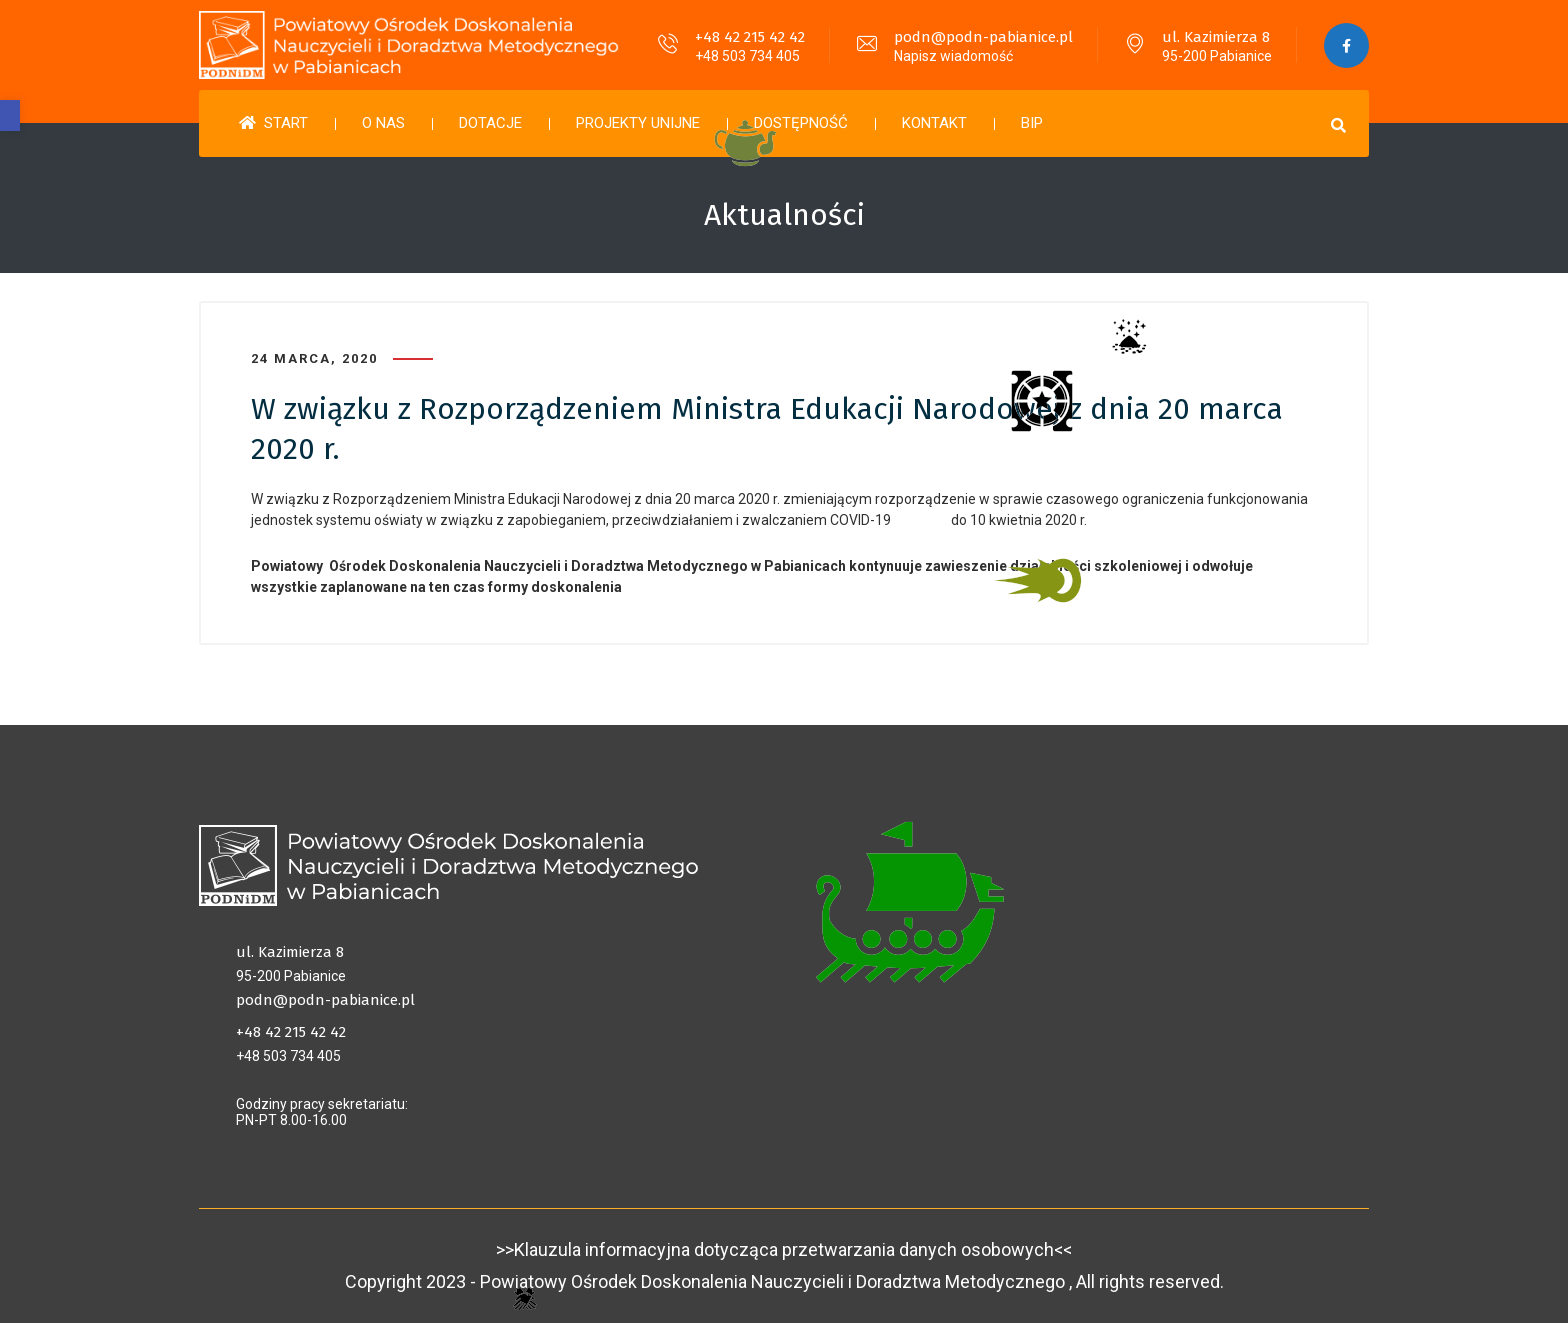 The image size is (1568, 1323). Describe the element at coordinates (1129, 336) in the screenshot. I see `a pile of spices or seasoning ingredients` at that location.